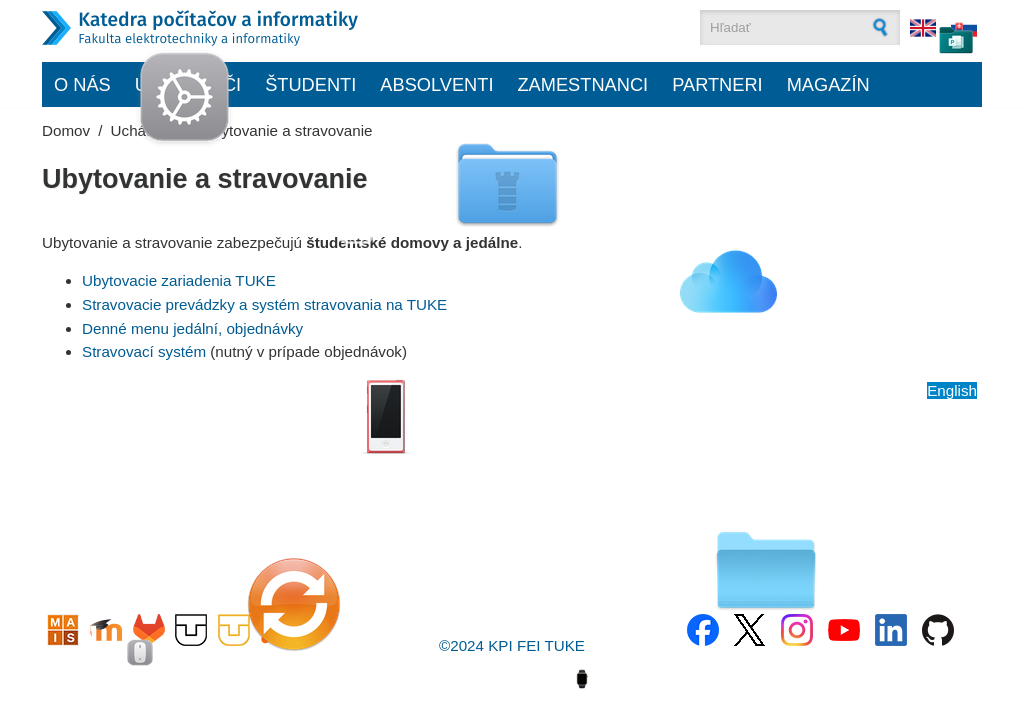  Describe the element at coordinates (507, 183) in the screenshot. I see `open Intego security software folder` at that location.